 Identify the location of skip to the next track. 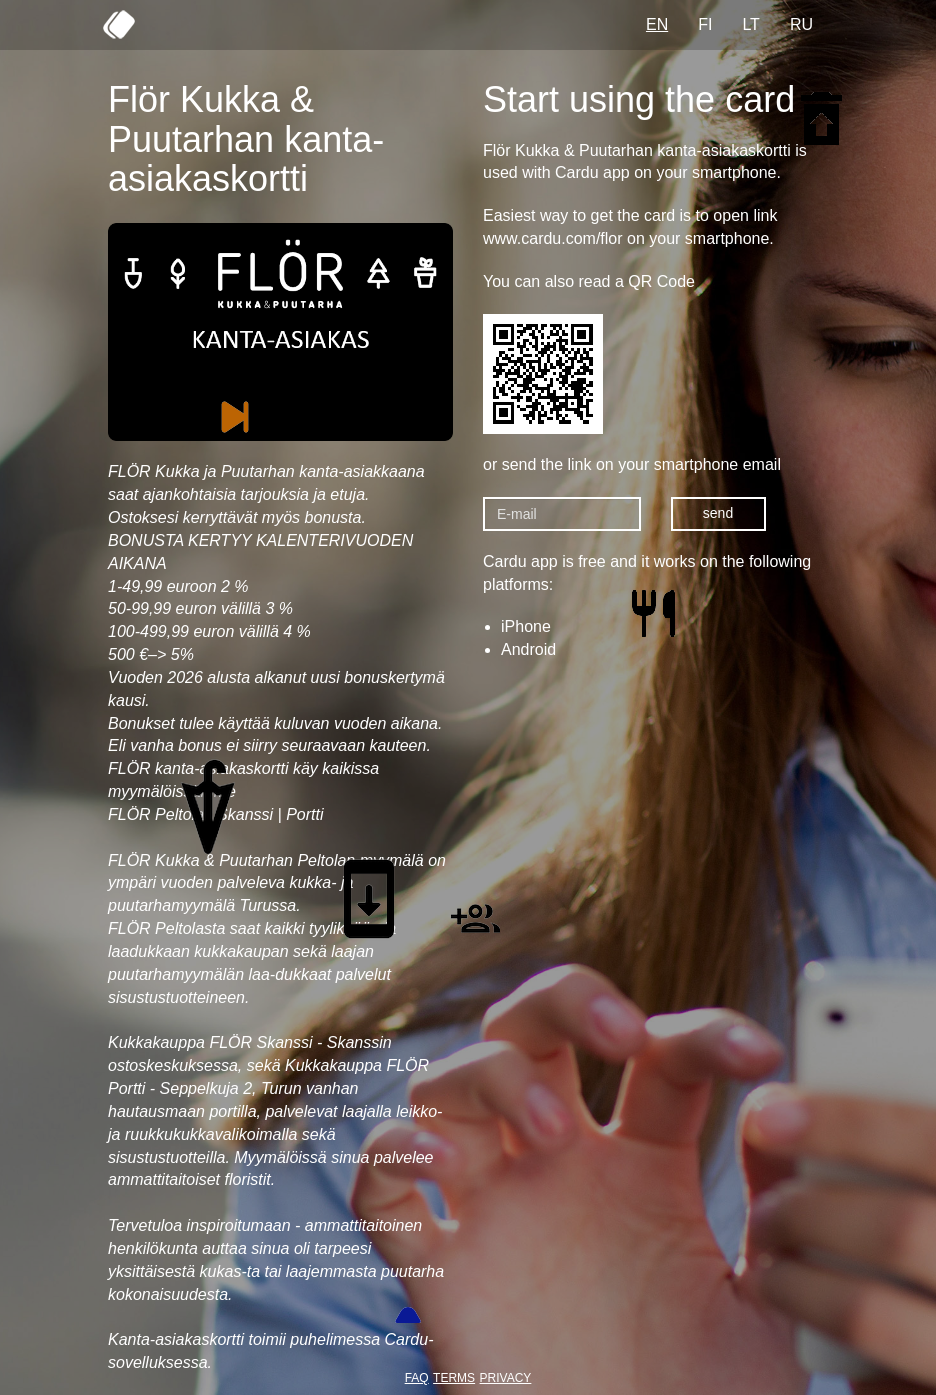
(235, 417).